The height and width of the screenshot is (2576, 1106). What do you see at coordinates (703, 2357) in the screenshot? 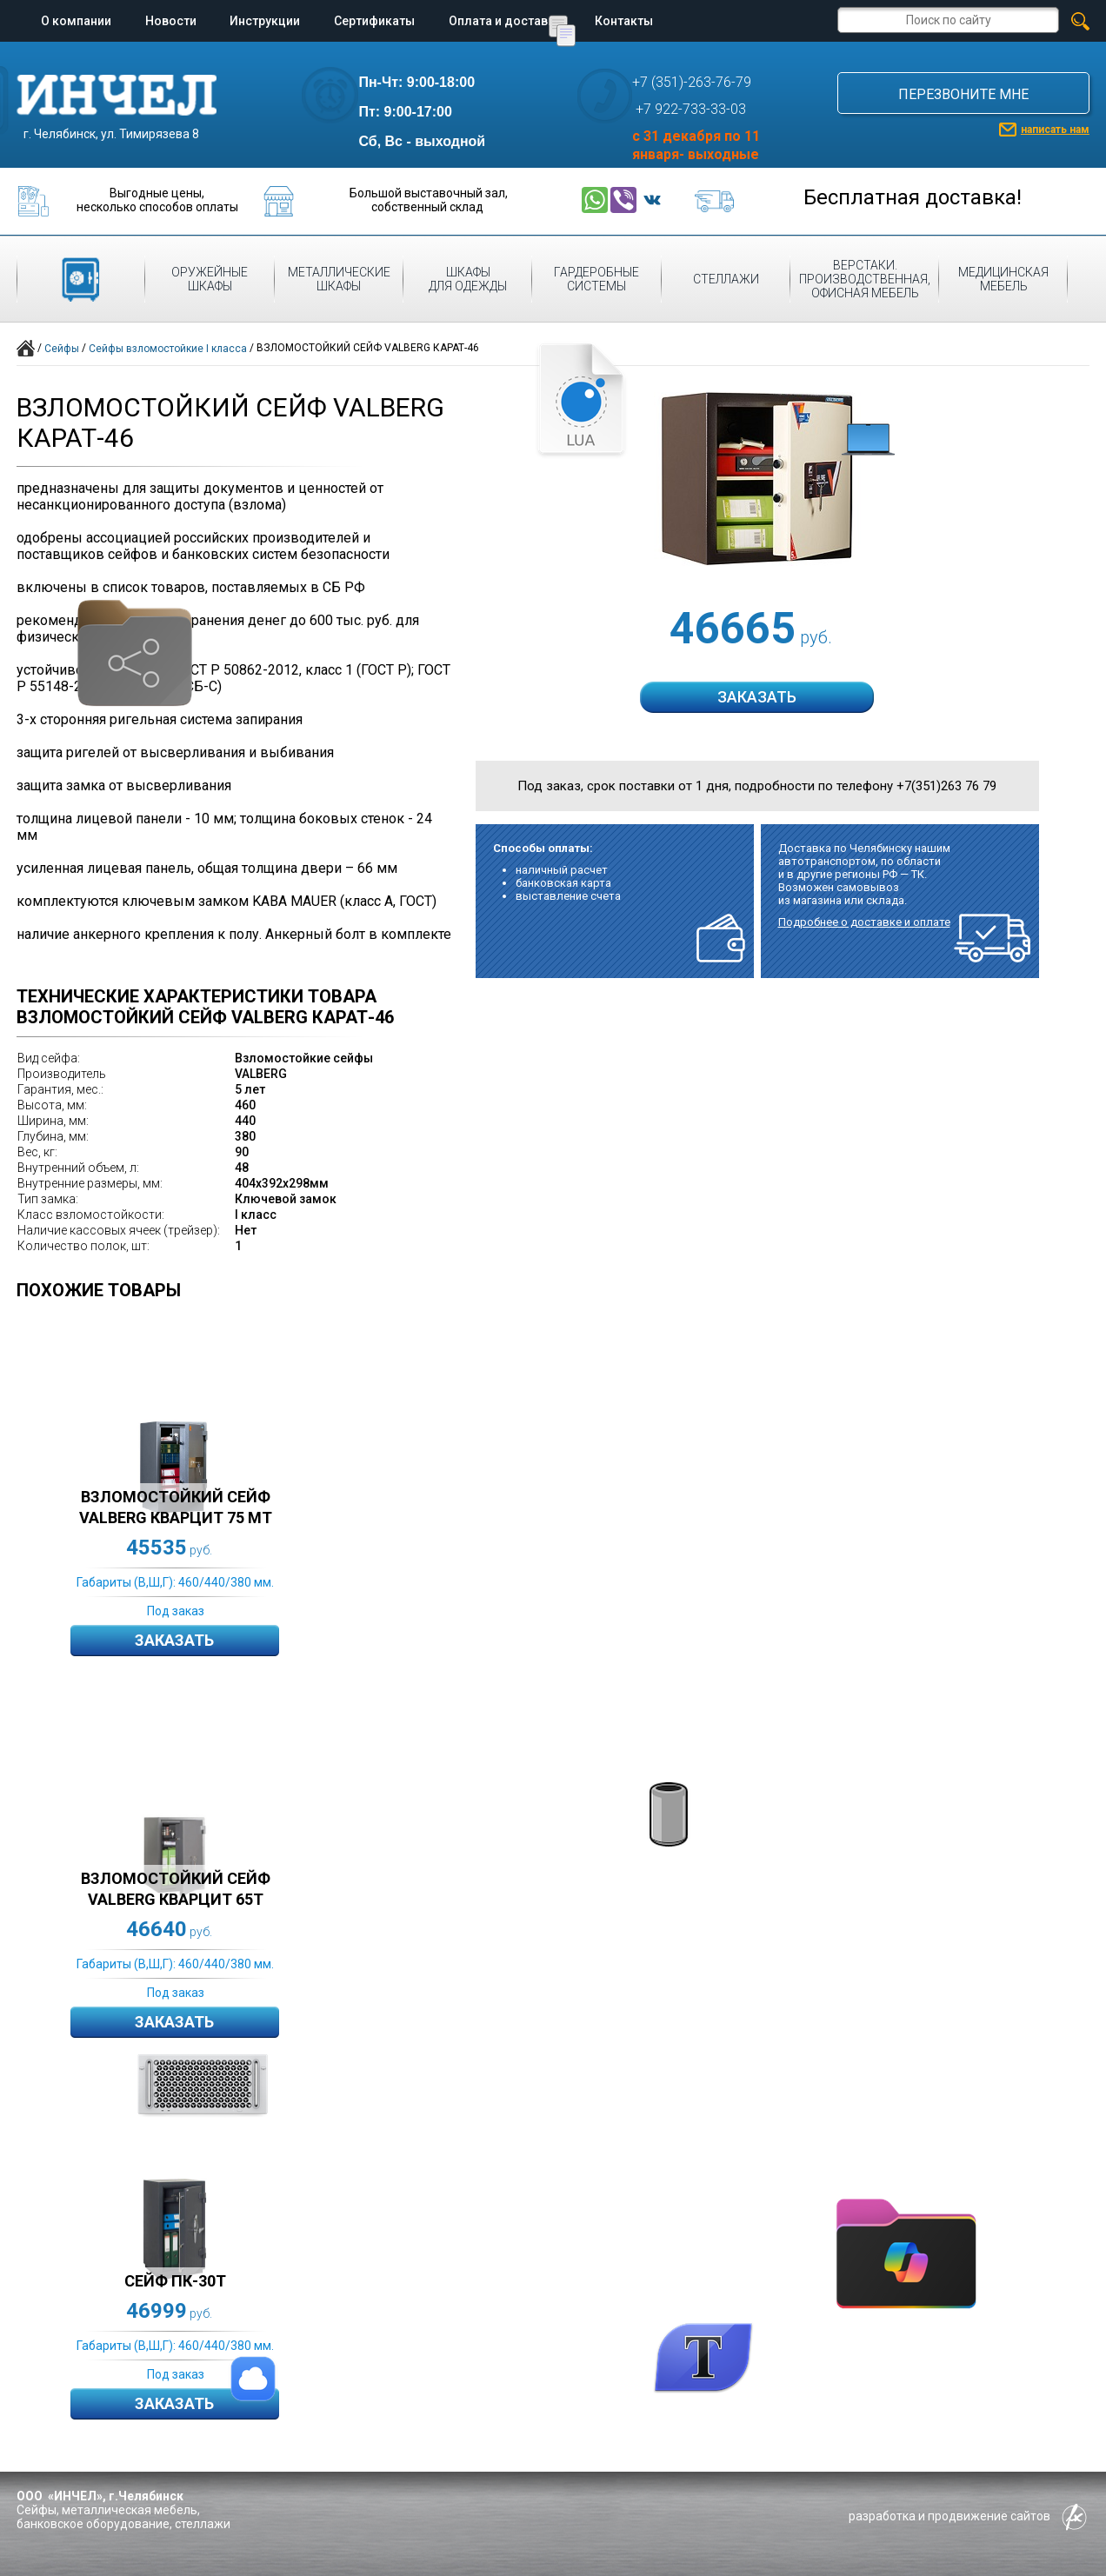
I see `access text style library in iMovie` at bounding box center [703, 2357].